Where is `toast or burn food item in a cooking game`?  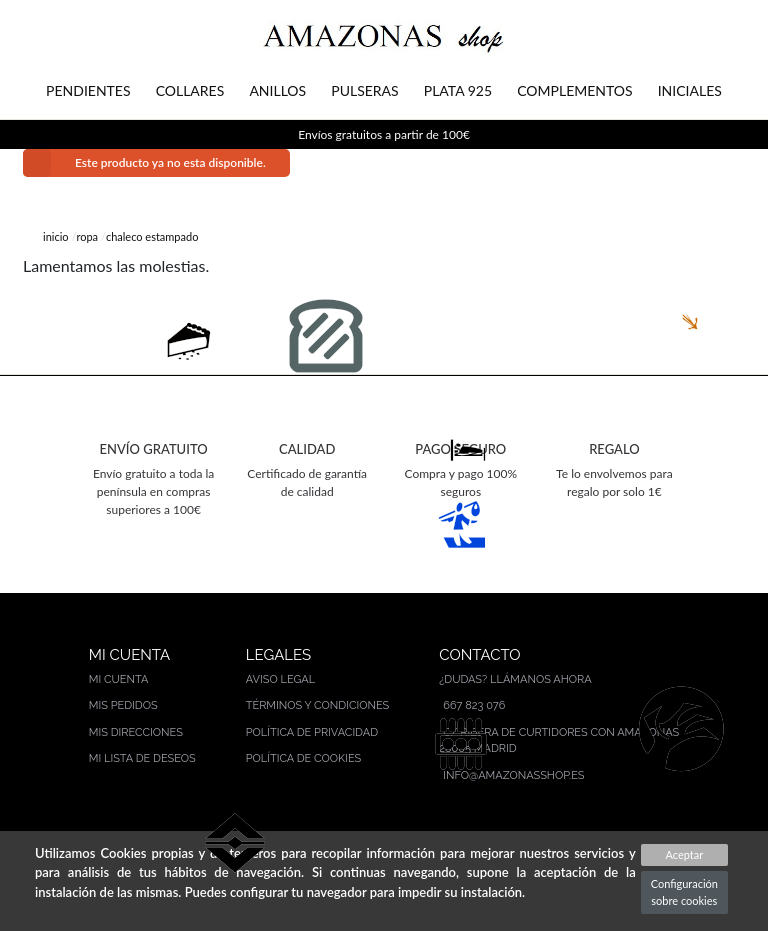
toast or burn food item in a cooking game is located at coordinates (326, 336).